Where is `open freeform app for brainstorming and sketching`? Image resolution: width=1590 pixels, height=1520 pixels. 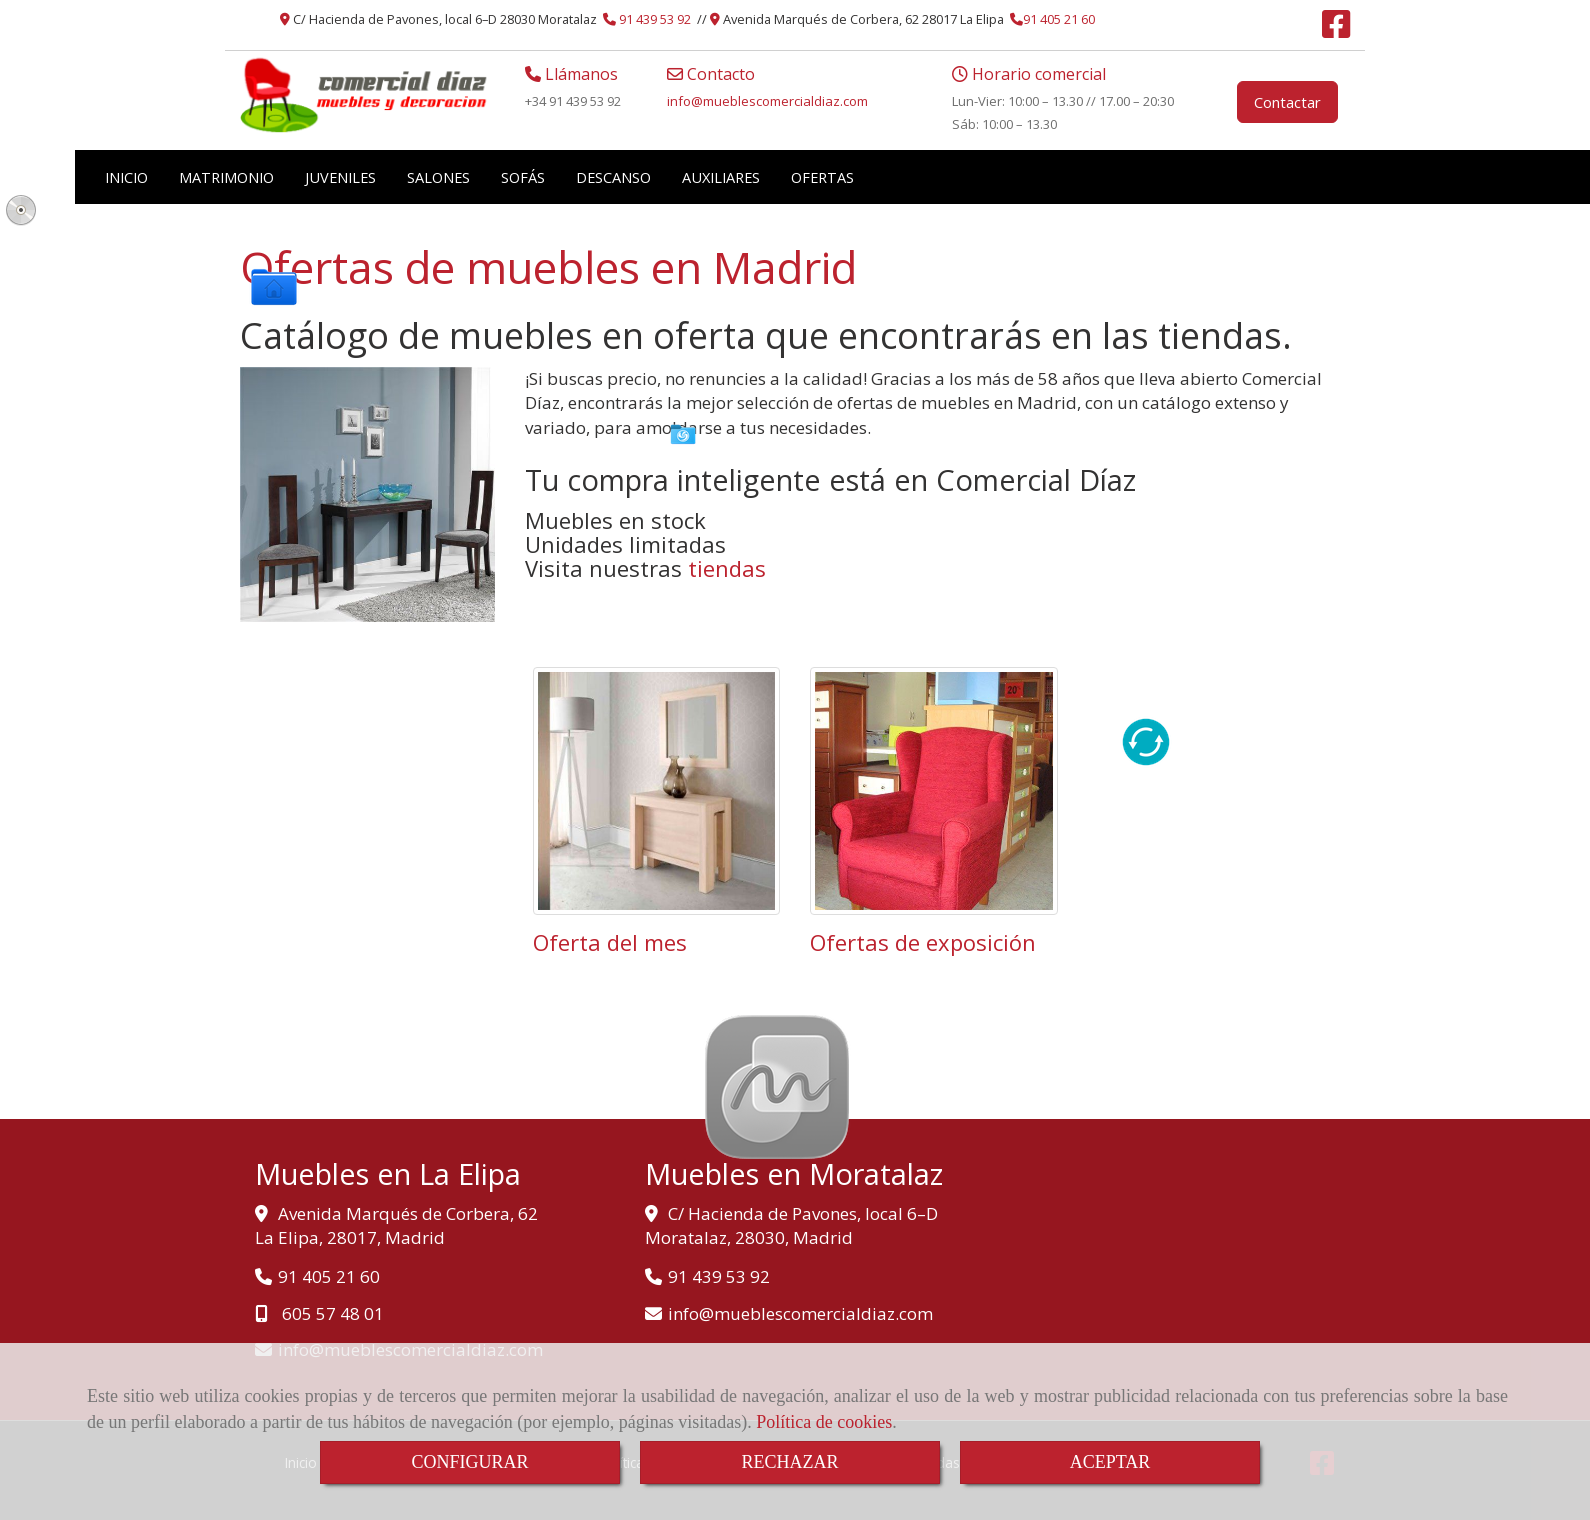
open freeform app for brainstorming and sketching is located at coordinates (777, 1087).